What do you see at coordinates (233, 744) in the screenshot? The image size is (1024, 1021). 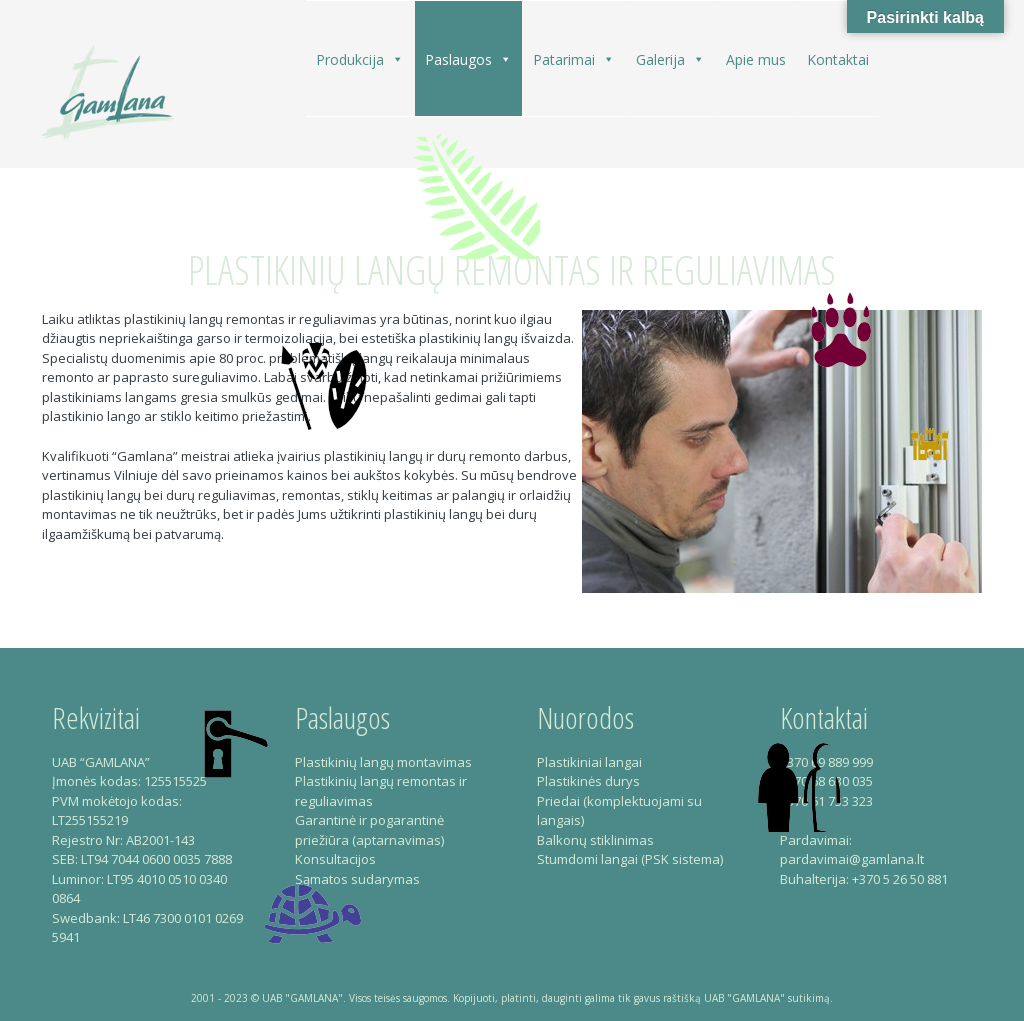 I see `access security or lock settings` at bounding box center [233, 744].